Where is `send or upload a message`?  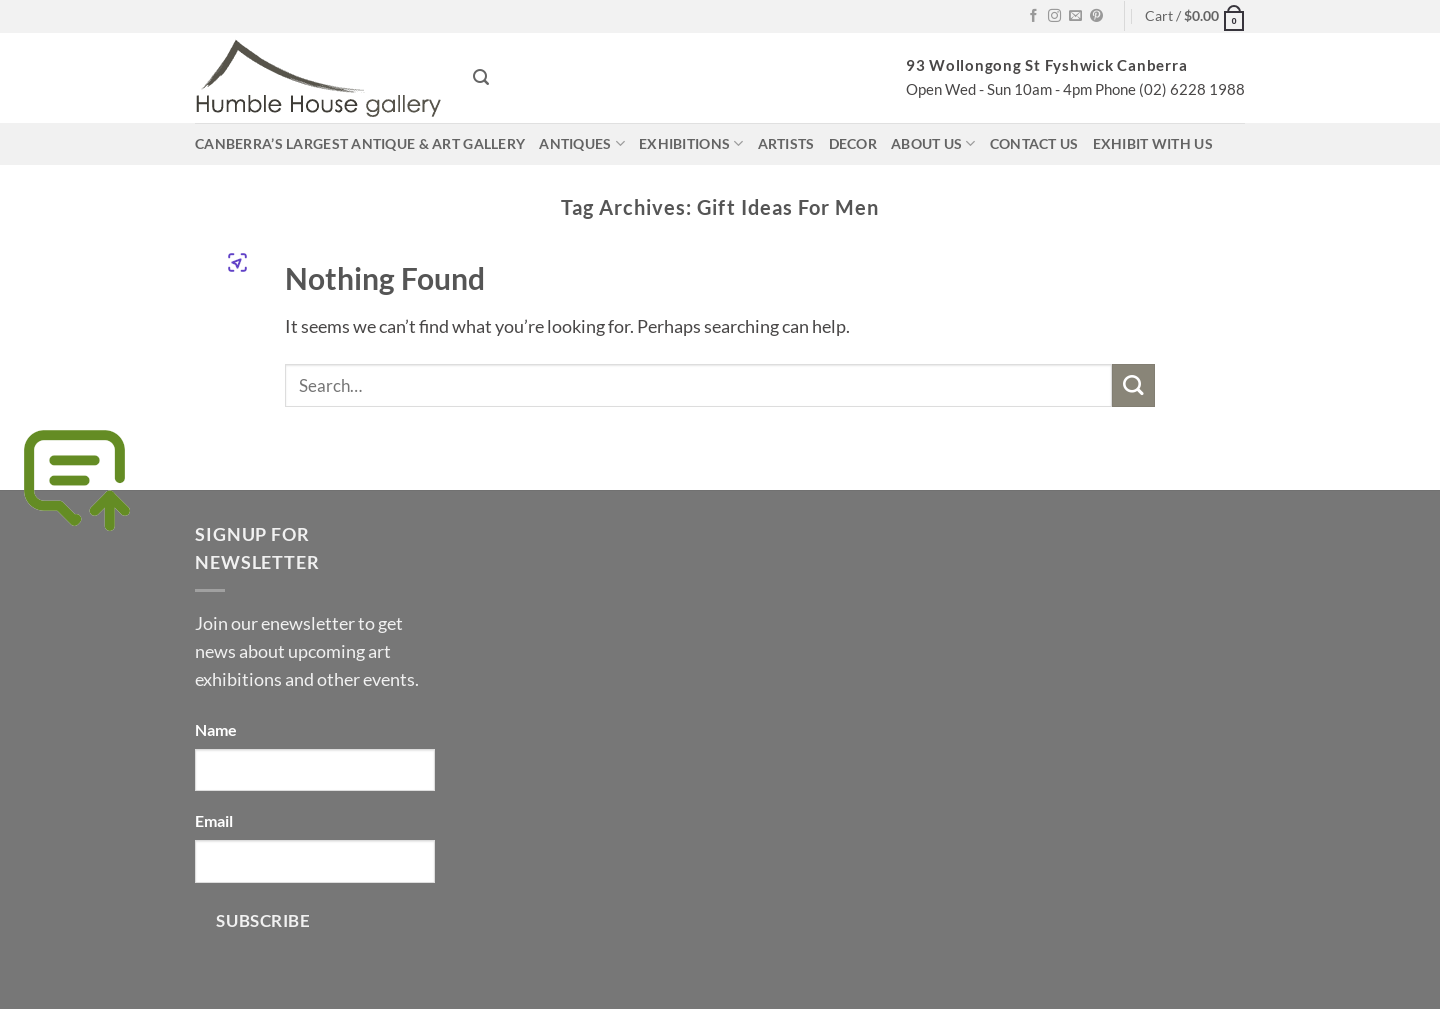 send or upload a message is located at coordinates (74, 475).